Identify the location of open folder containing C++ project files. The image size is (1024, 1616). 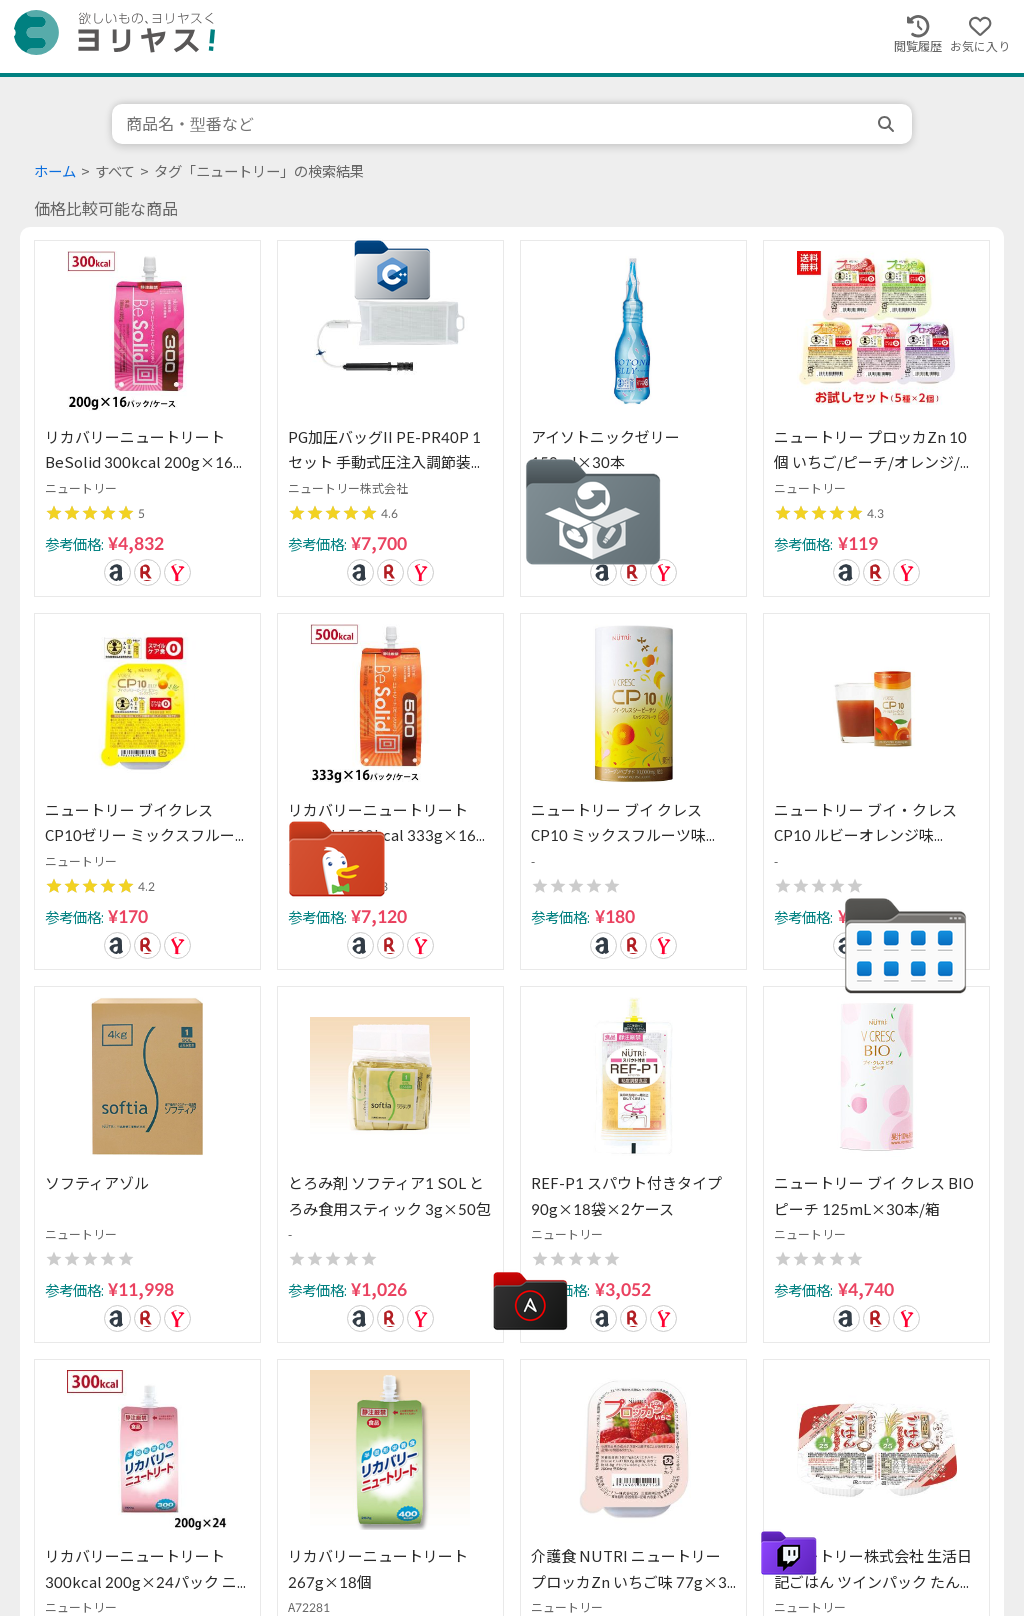
(392, 272).